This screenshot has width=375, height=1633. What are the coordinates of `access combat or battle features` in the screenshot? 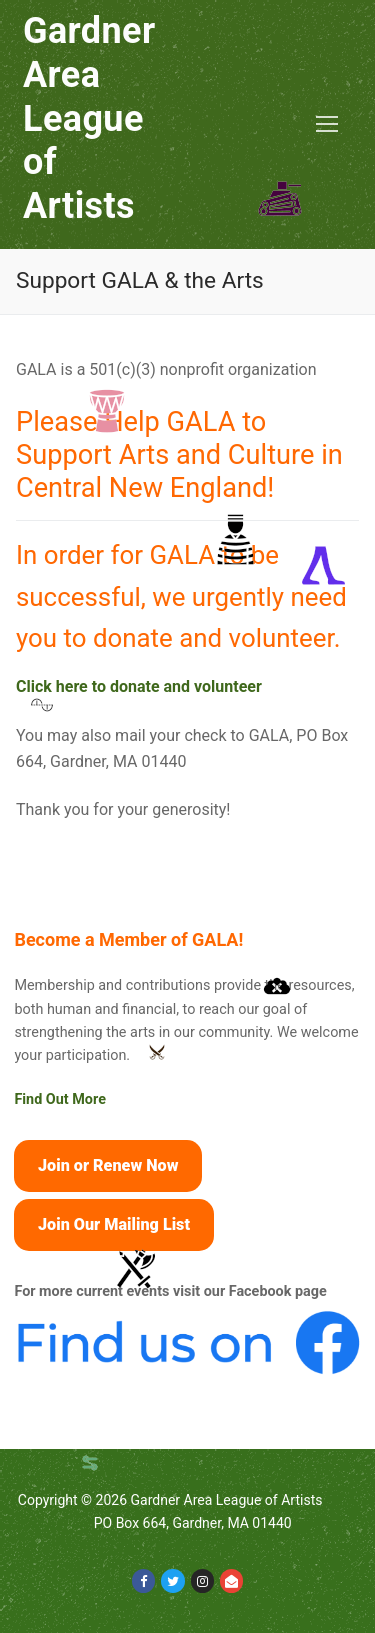 It's located at (136, 1269).